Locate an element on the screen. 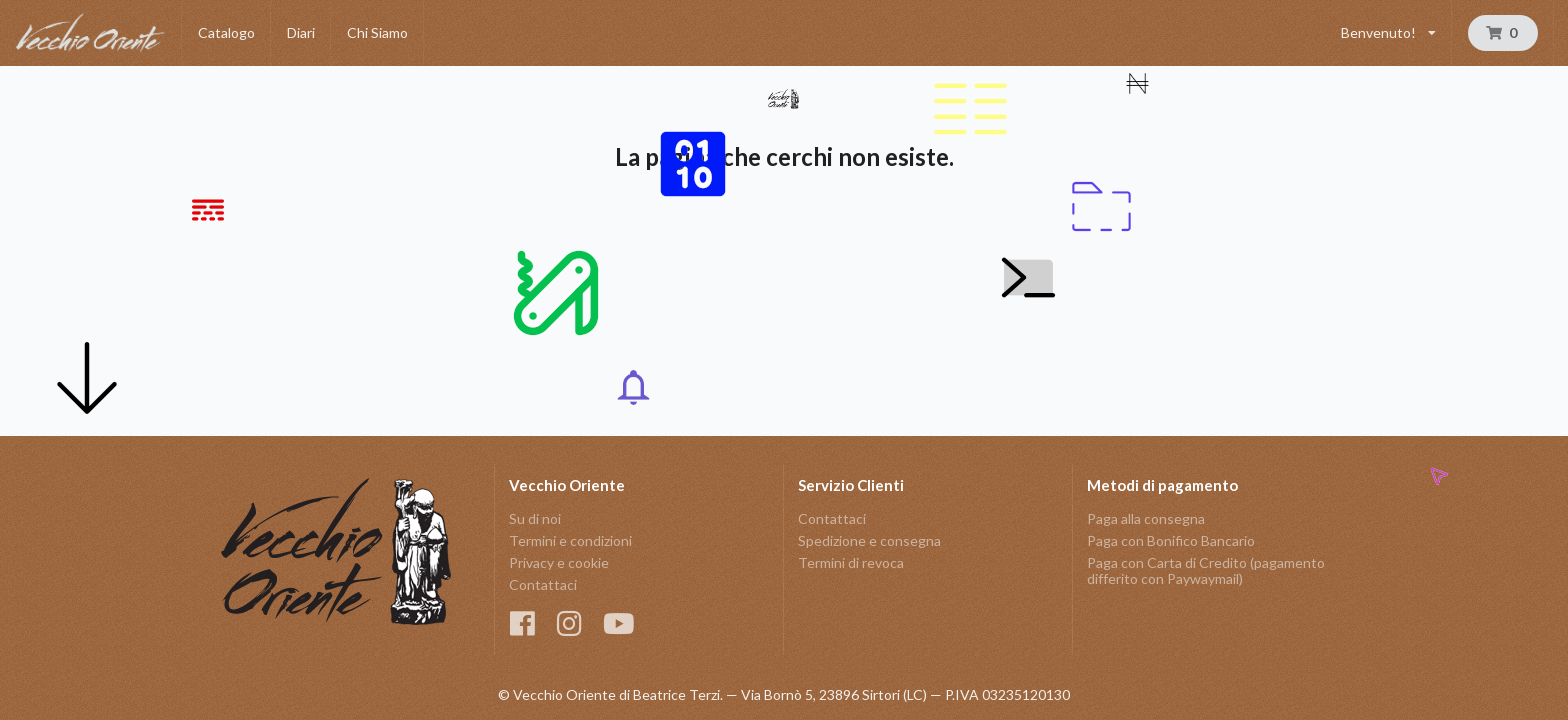 This screenshot has height=720, width=1568. access multi-tool or utility functions is located at coordinates (556, 293).